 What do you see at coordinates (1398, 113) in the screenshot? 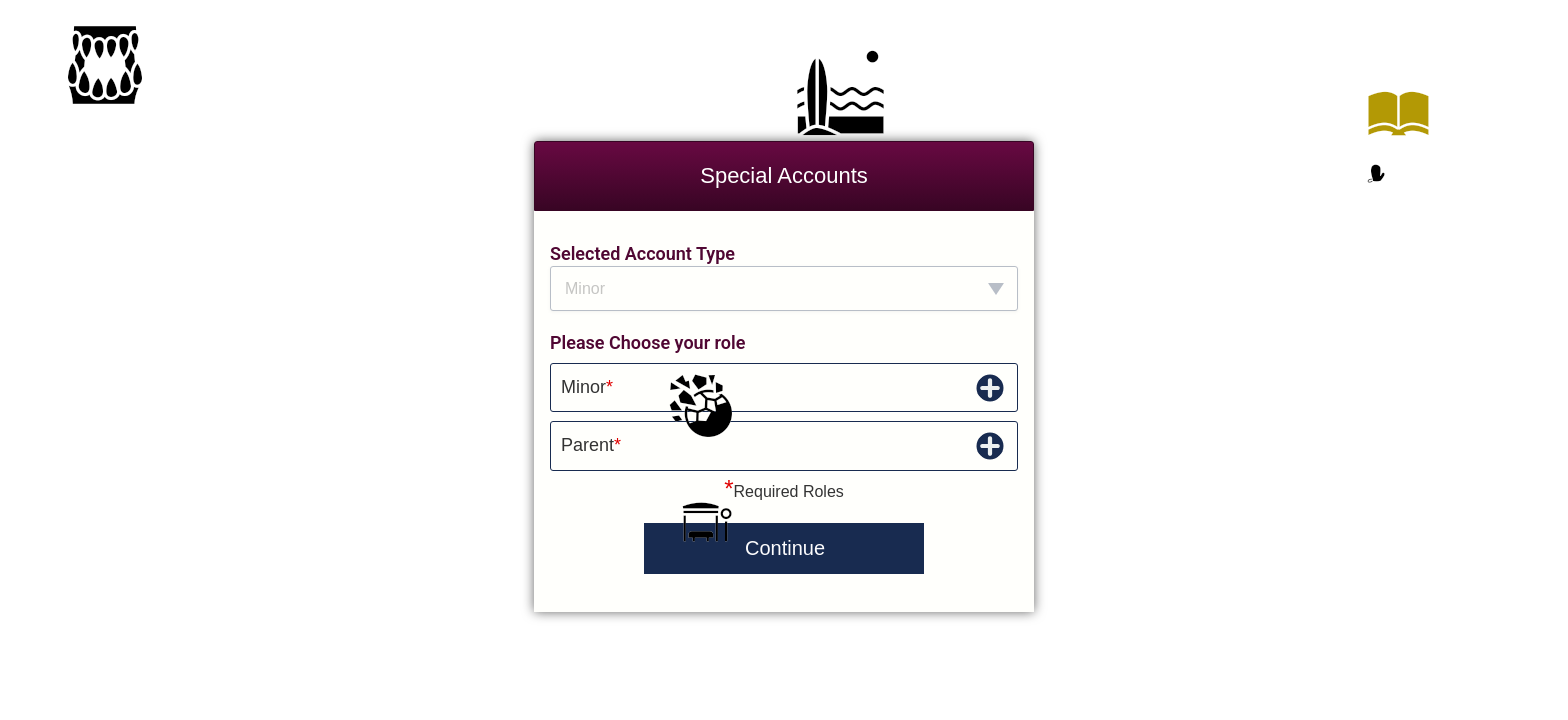
I see `open the reading or library section` at bounding box center [1398, 113].